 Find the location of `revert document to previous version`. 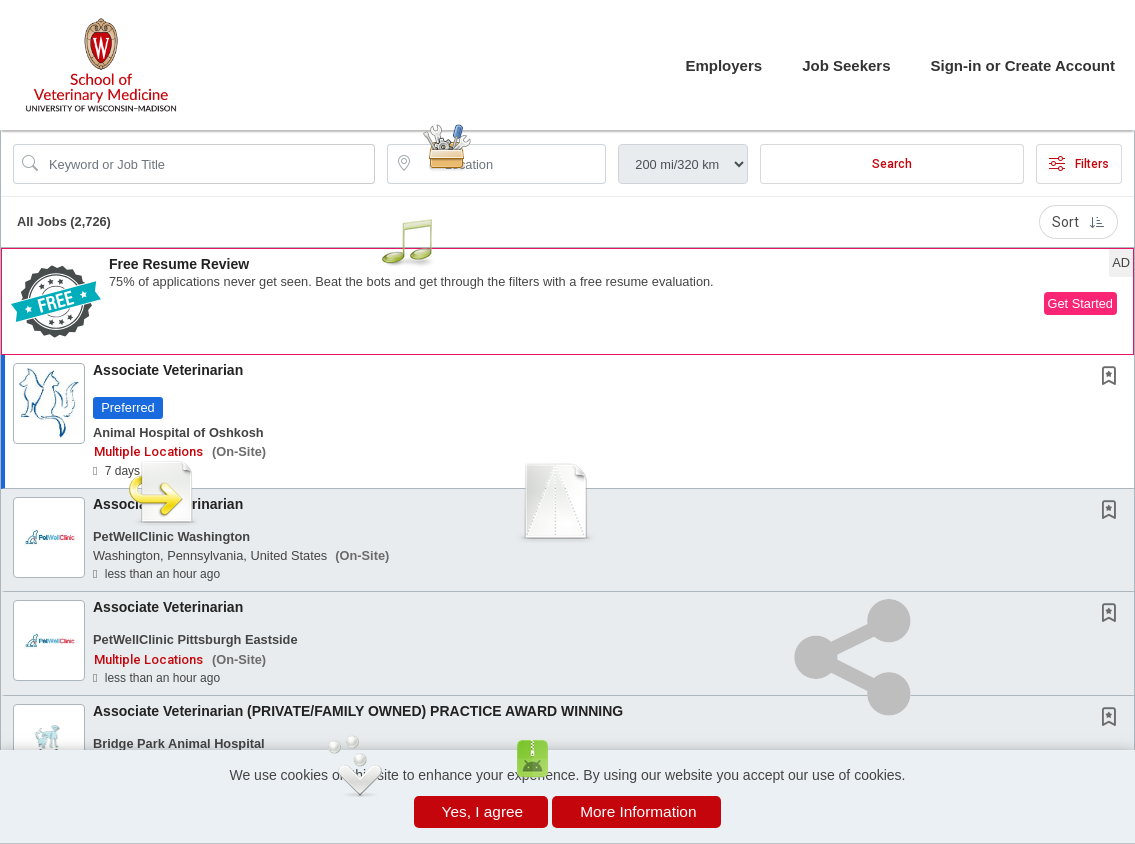

revert document to previous version is located at coordinates (163, 491).